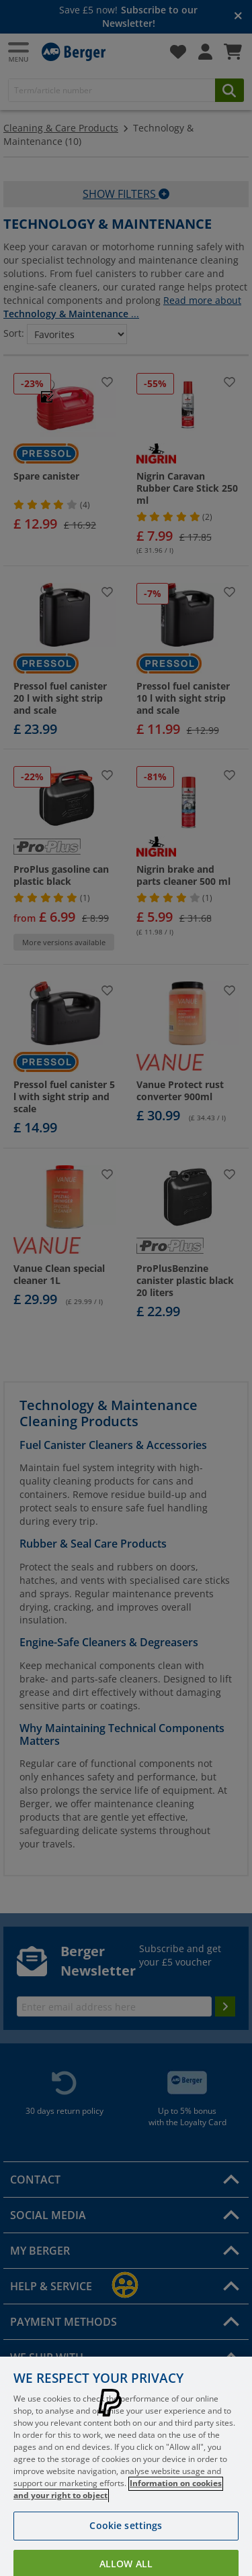 The width and height of the screenshot is (252, 2576). What do you see at coordinates (125, 2285) in the screenshot?
I see `view group members or team roster` at bounding box center [125, 2285].